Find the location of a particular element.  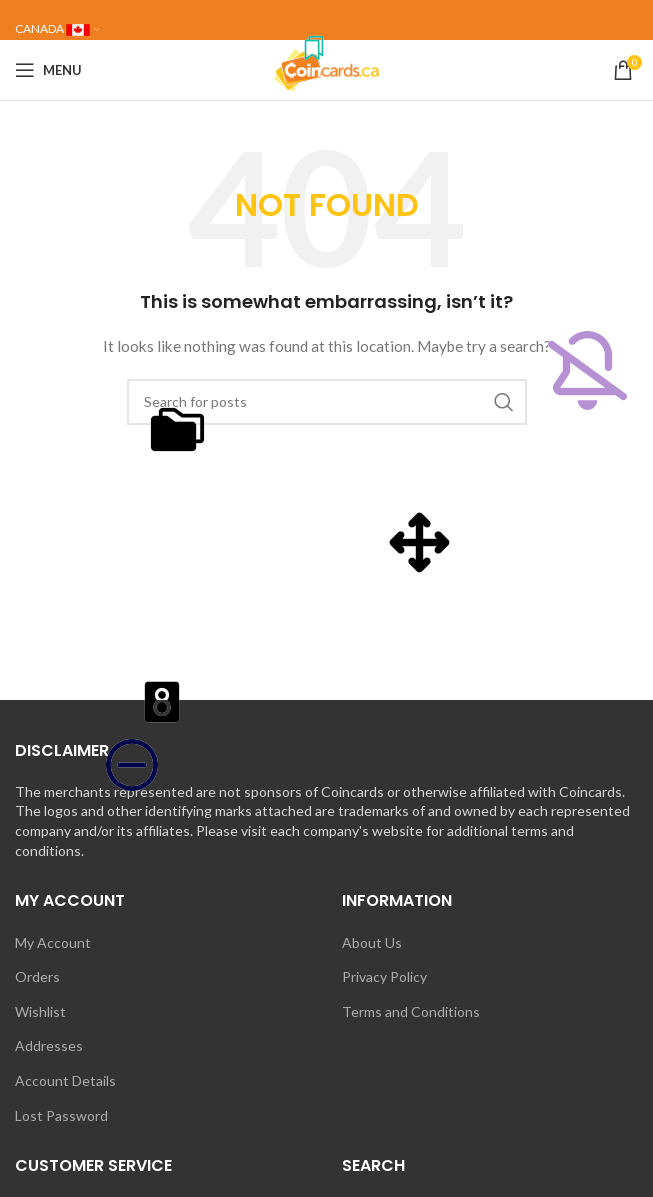

move or reposition an element is located at coordinates (419, 542).